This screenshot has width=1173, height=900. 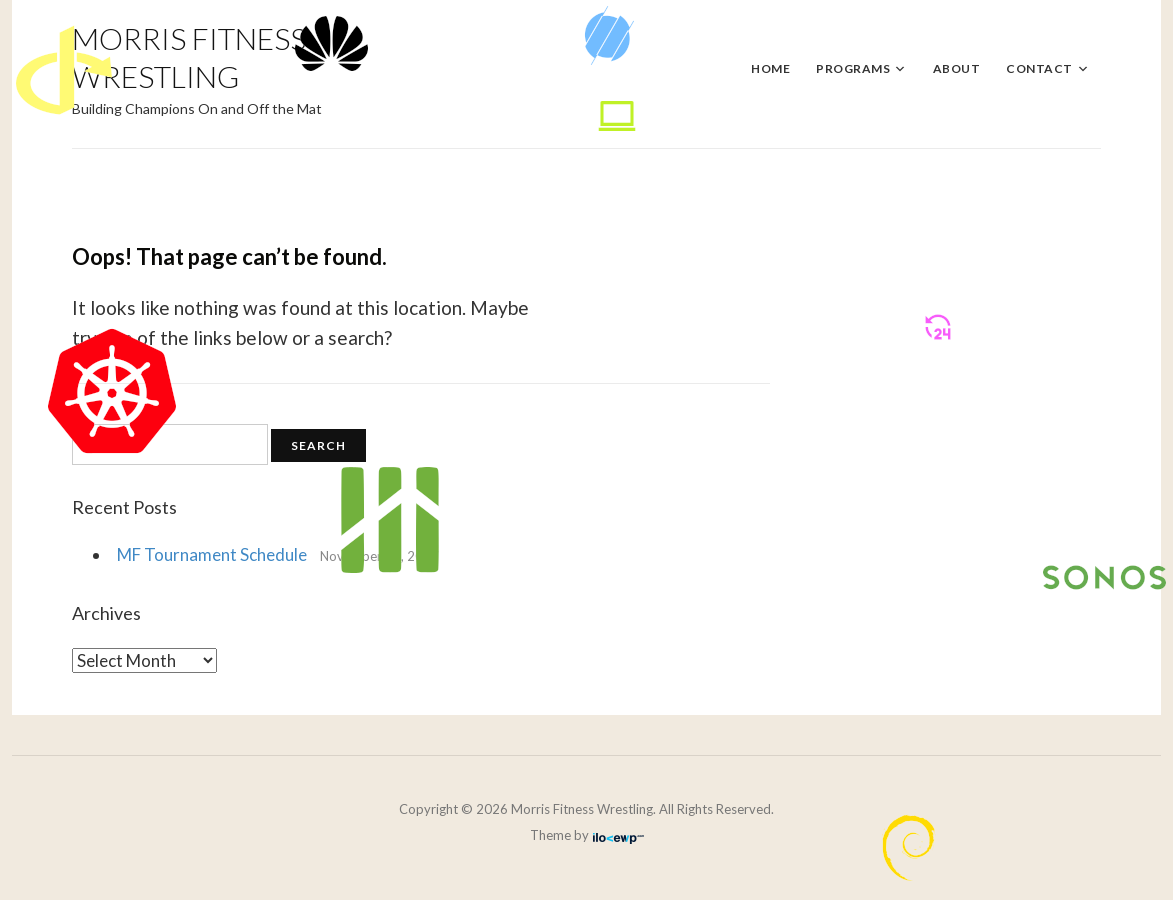 What do you see at coordinates (64, 70) in the screenshot?
I see `sign in with OpenID authentication` at bounding box center [64, 70].